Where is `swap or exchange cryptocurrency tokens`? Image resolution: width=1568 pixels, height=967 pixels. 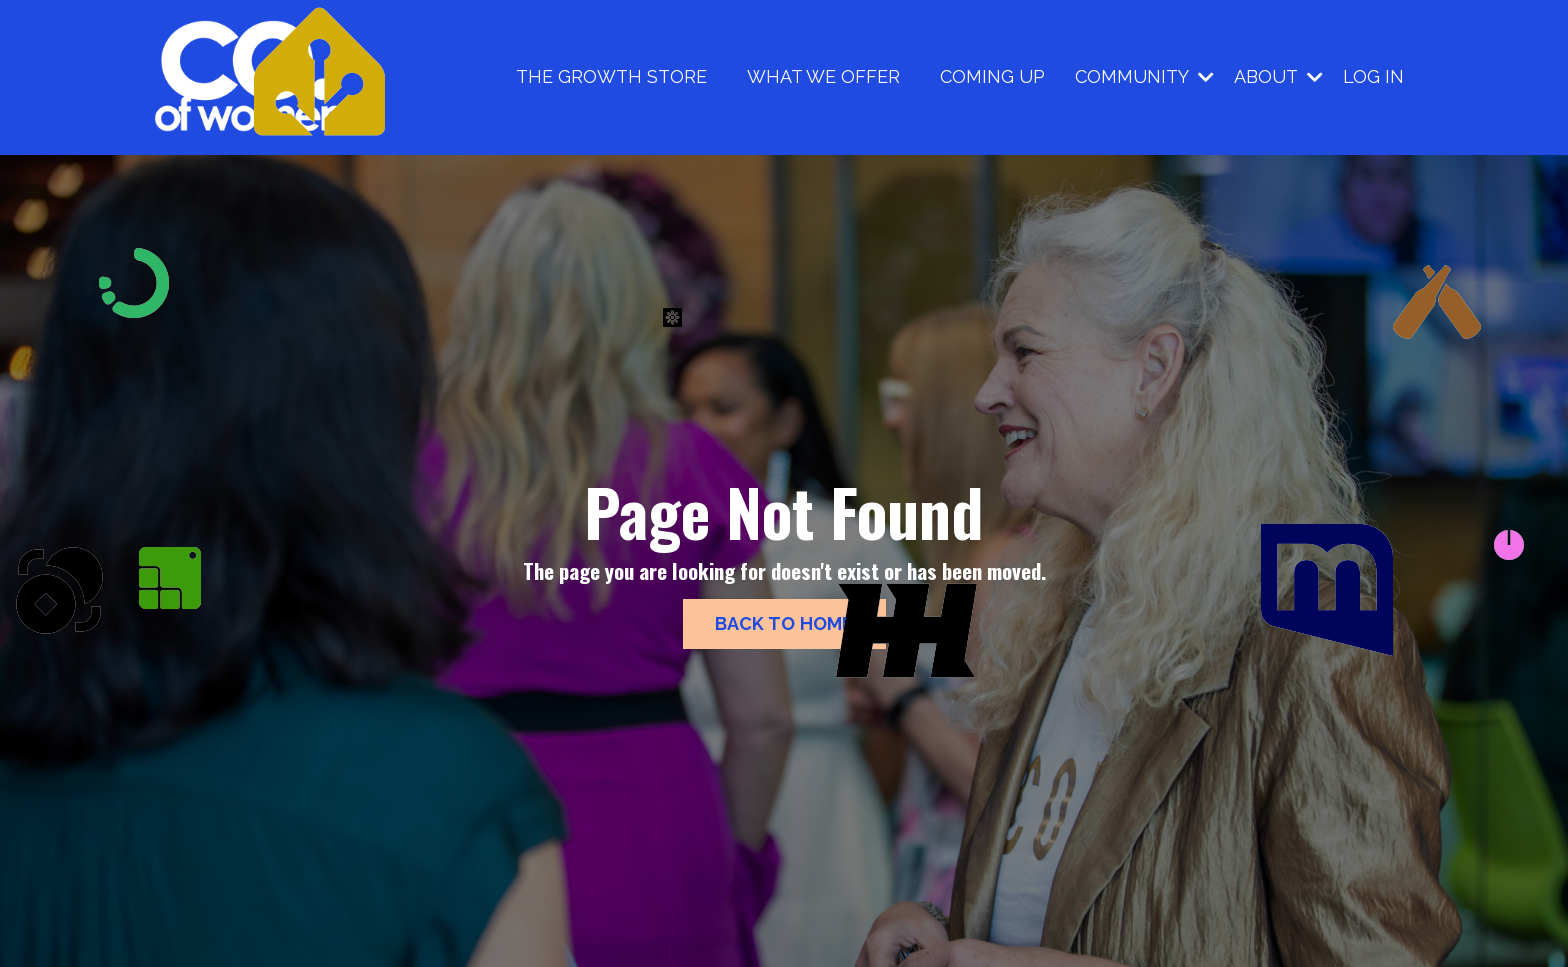 swap or exchange cryptocurrency tokens is located at coordinates (59, 590).